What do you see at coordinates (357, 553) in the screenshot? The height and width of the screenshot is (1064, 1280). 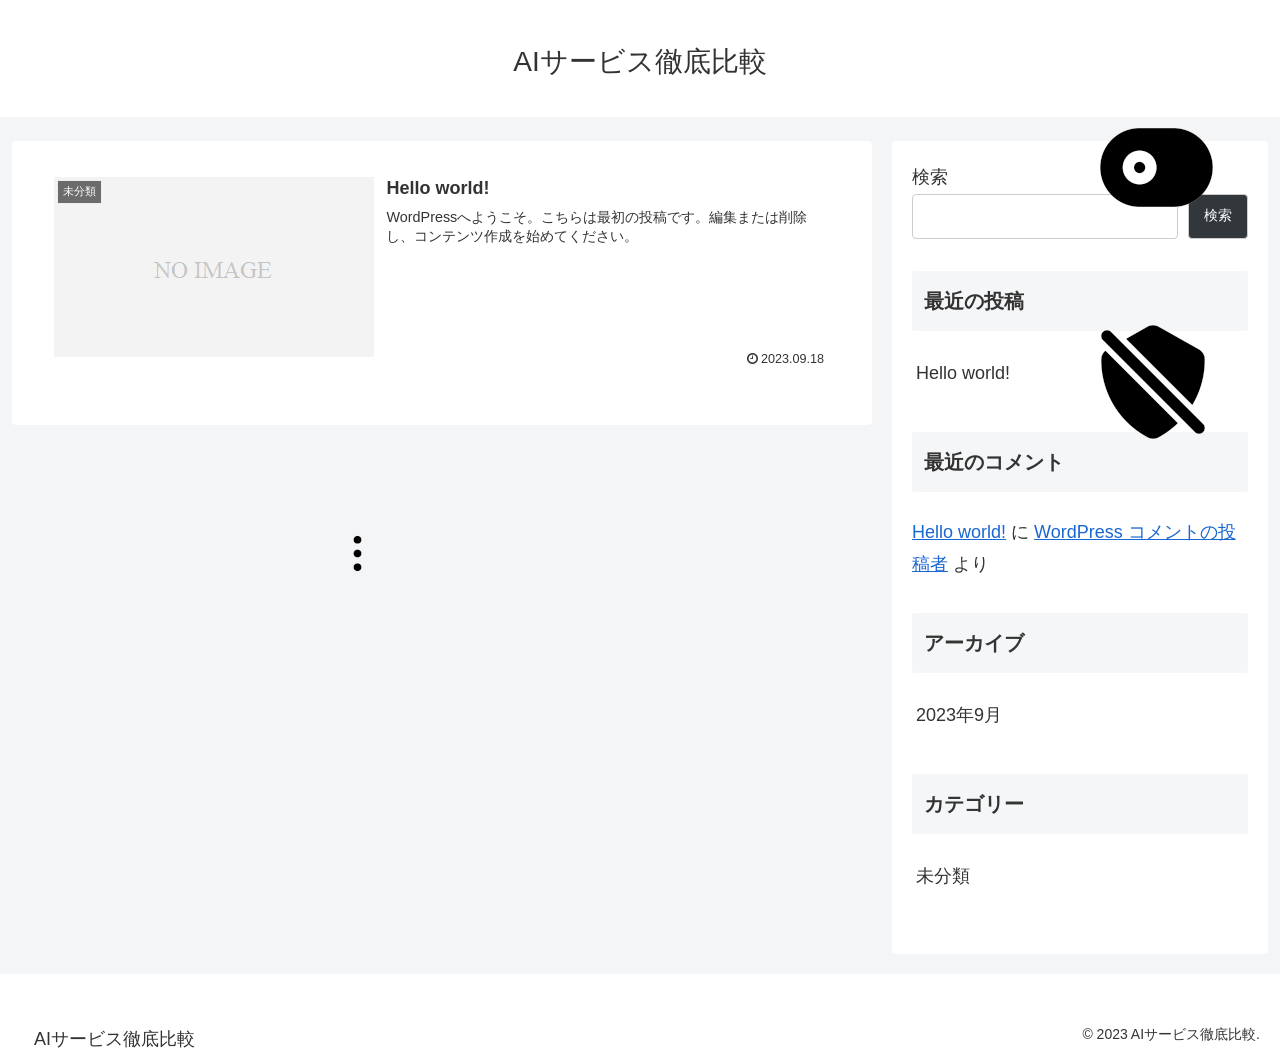 I see `open additional options menu` at bounding box center [357, 553].